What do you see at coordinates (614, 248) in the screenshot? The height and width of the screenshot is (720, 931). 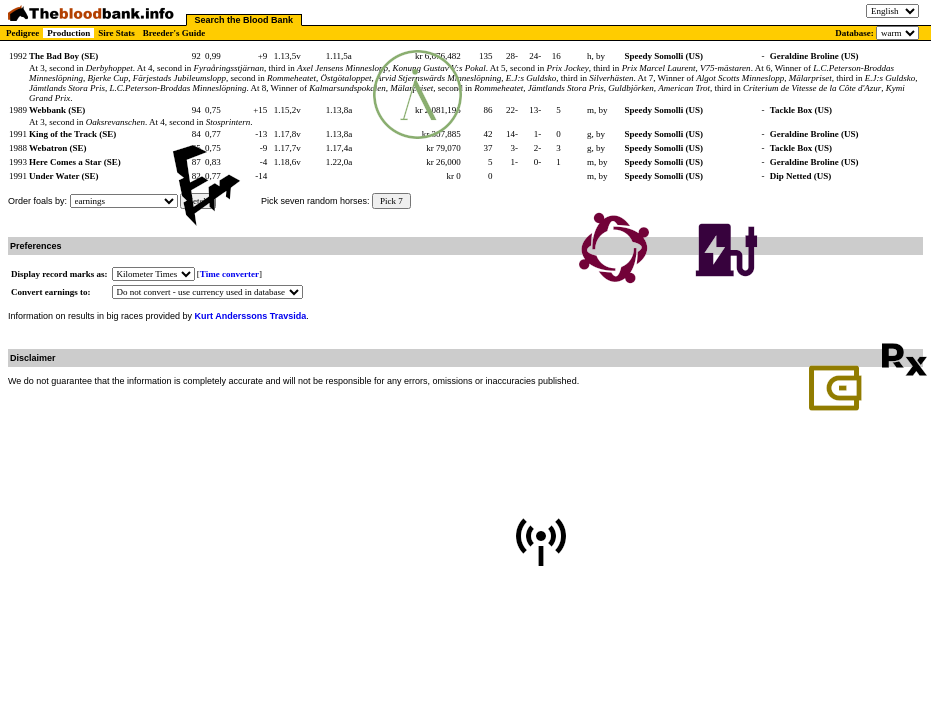 I see `hornbill brand logo` at bounding box center [614, 248].